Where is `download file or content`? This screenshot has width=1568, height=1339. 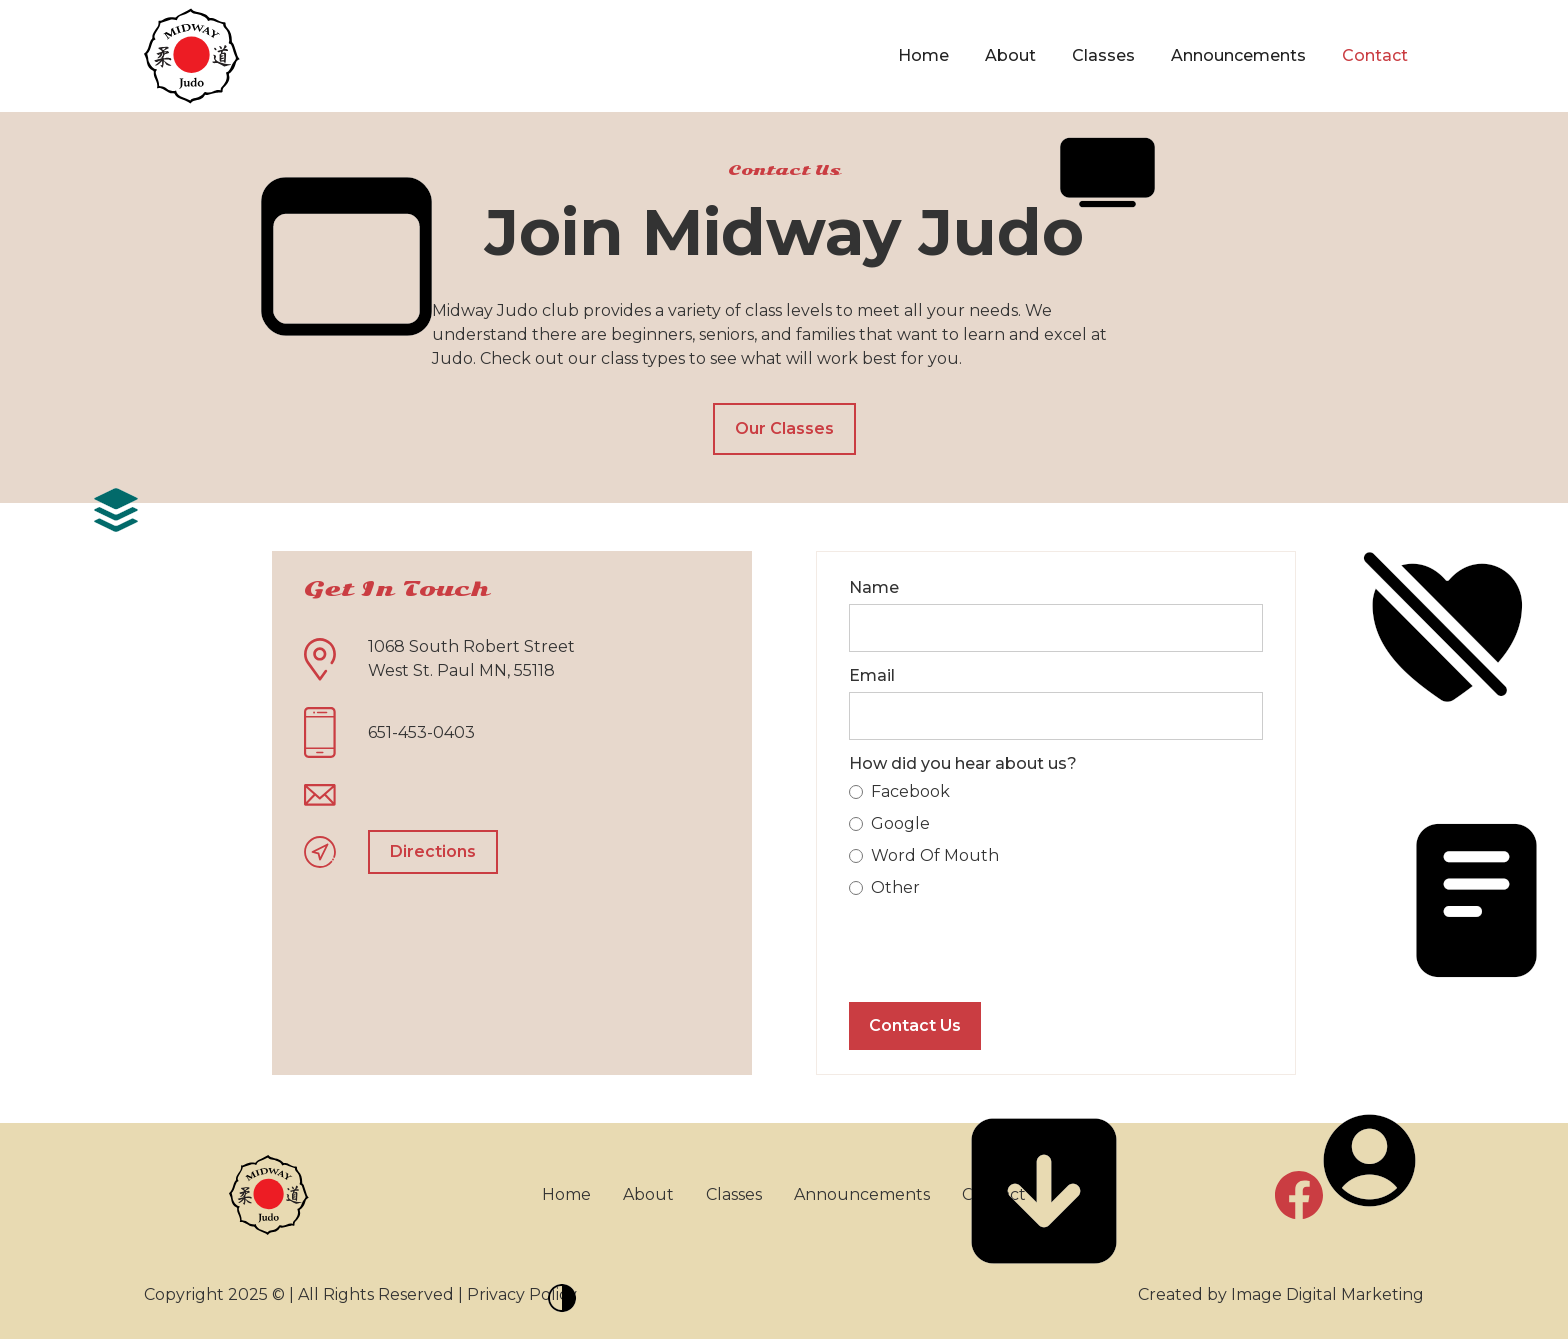 download file or content is located at coordinates (1044, 1191).